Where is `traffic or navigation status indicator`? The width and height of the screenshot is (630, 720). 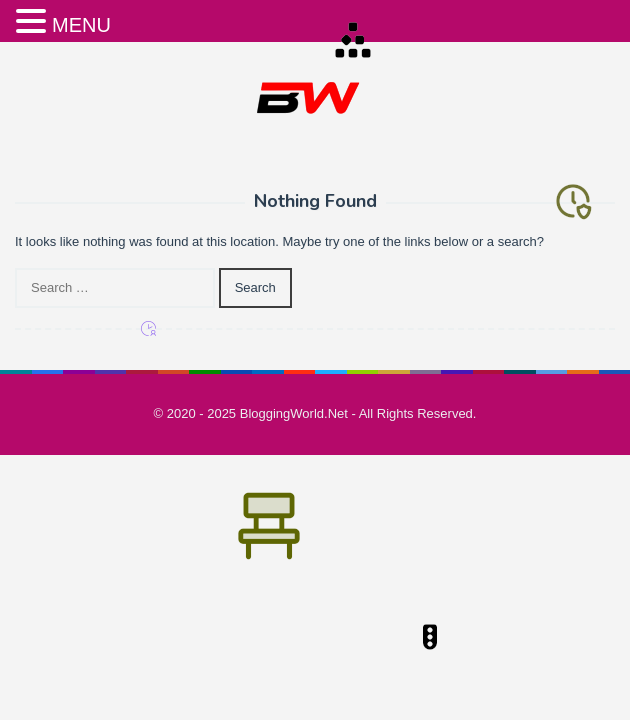
traffic or navigation status indicator is located at coordinates (430, 637).